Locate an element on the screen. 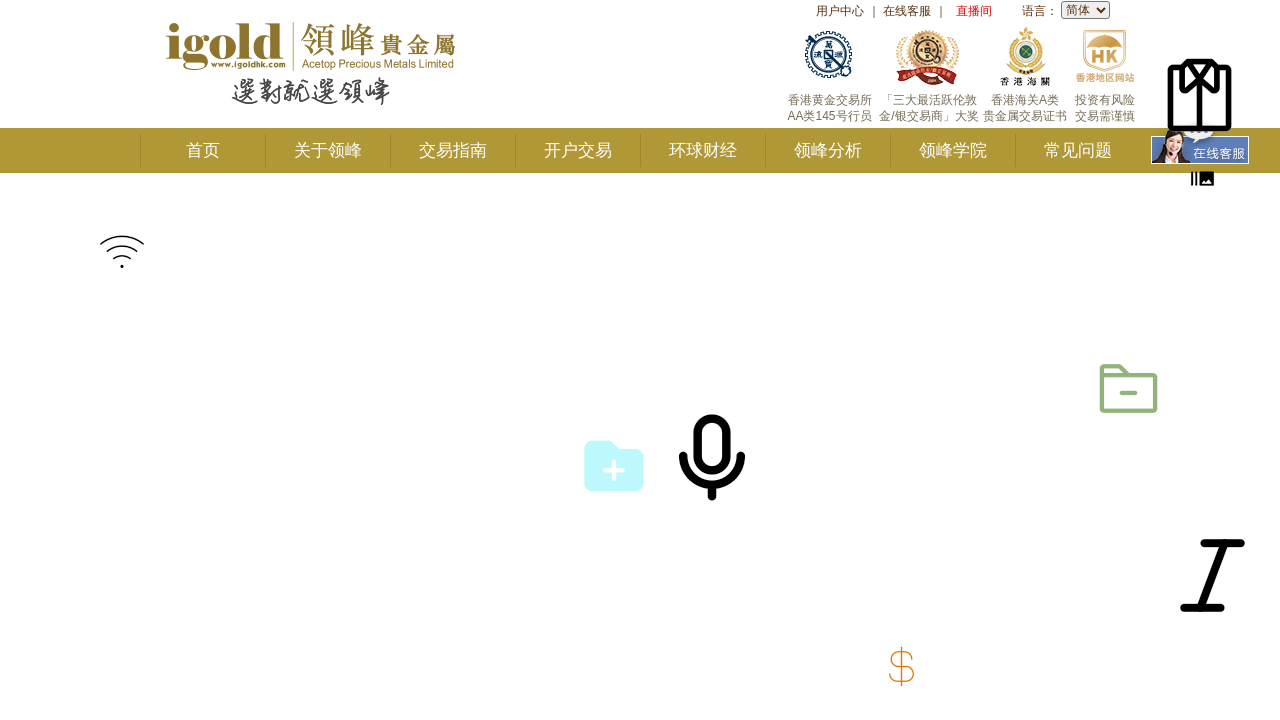 This screenshot has height=720, width=1280. remove a file or item from this folder is located at coordinates (1128, 388).